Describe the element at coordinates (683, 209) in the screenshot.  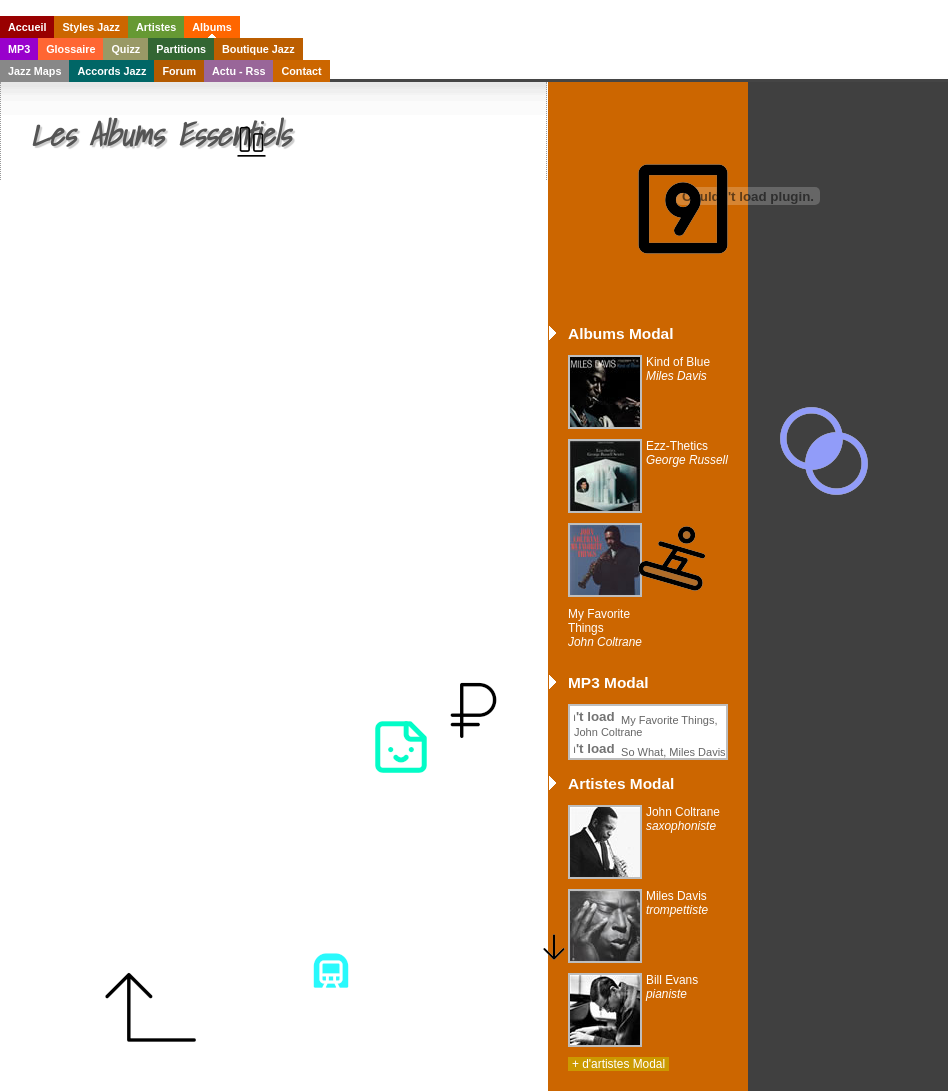
I see `select the number nine` at that location.